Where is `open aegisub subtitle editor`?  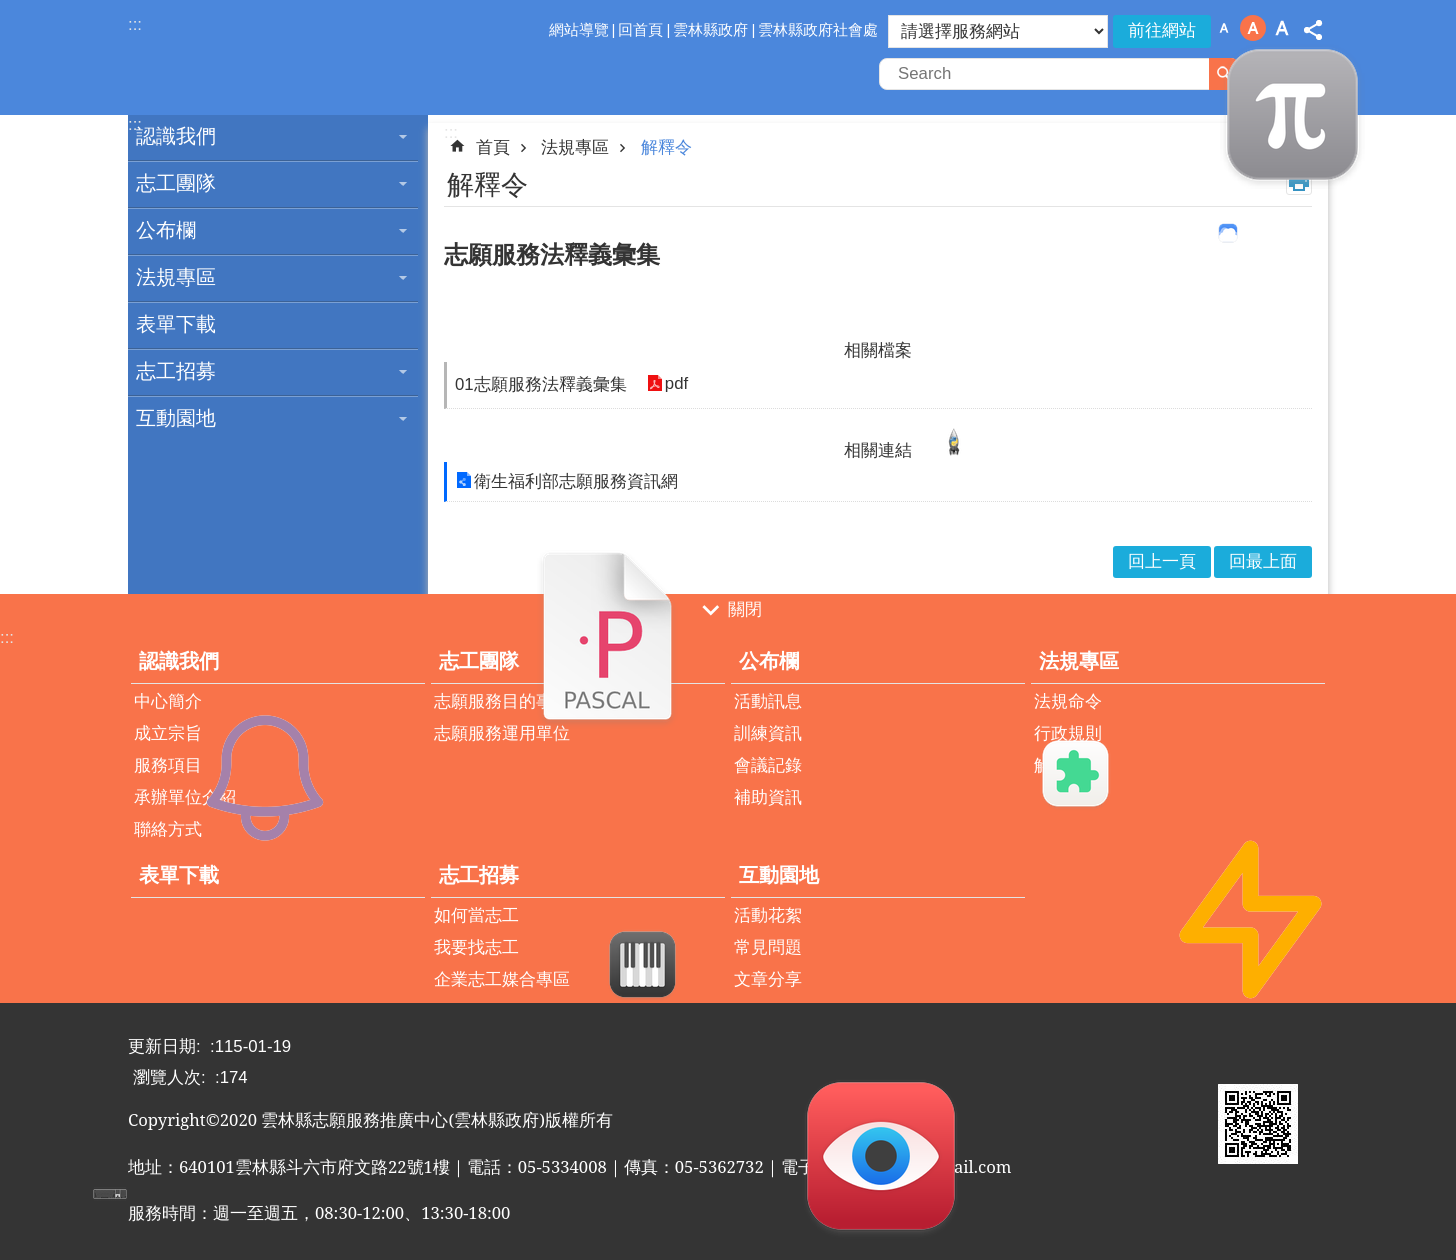
open aegisub subtitle editor is located at coordinates (881, 1156).